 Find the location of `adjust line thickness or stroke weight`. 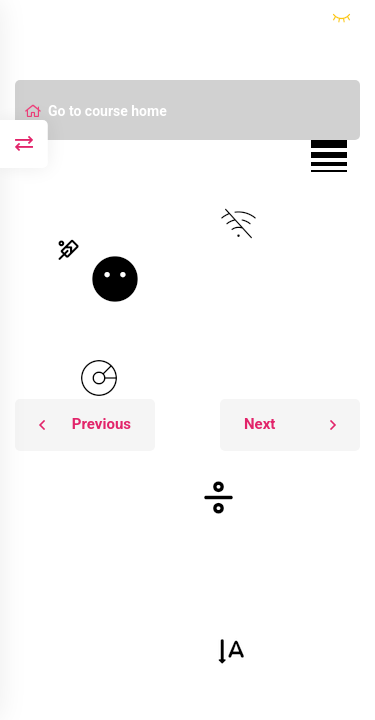

adjust line thickness or stroke weight is located at coordinates (329, 156).